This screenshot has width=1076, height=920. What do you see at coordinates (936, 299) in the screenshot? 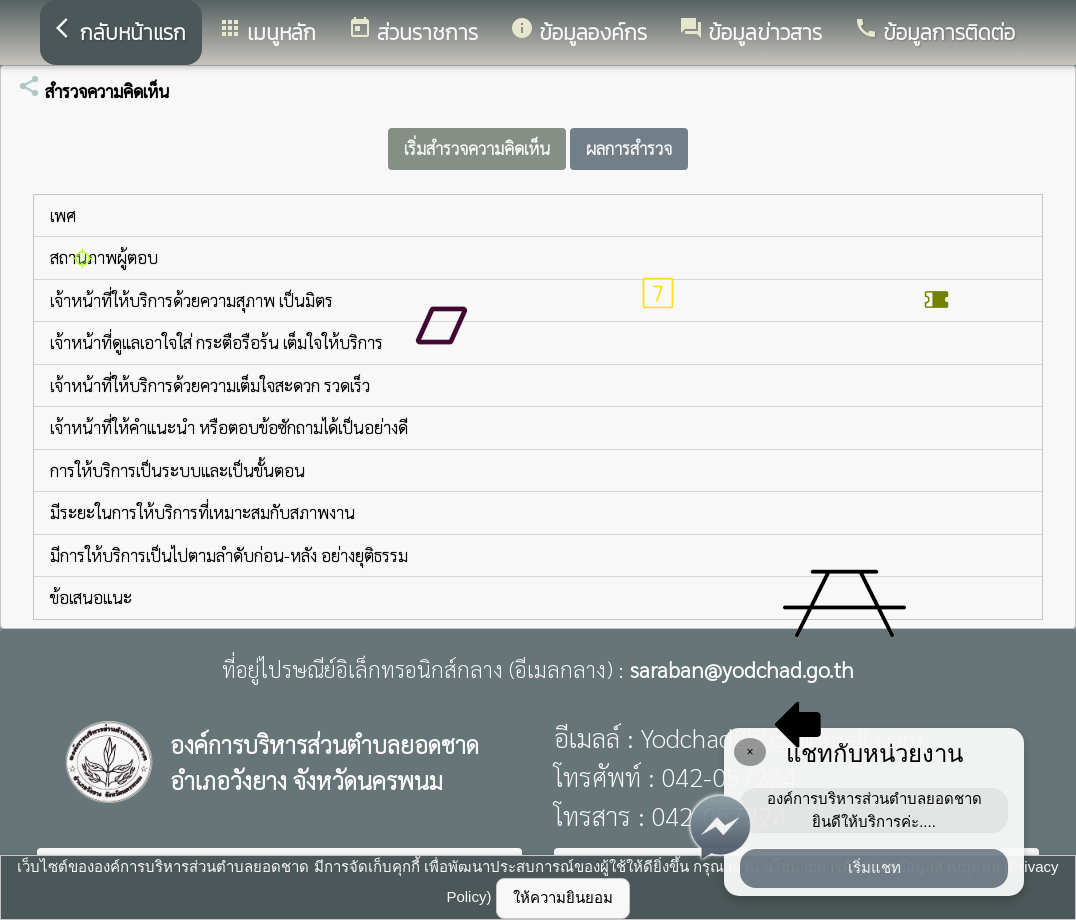
I see `view your tickets or passes` at bounding box center [936, 299].